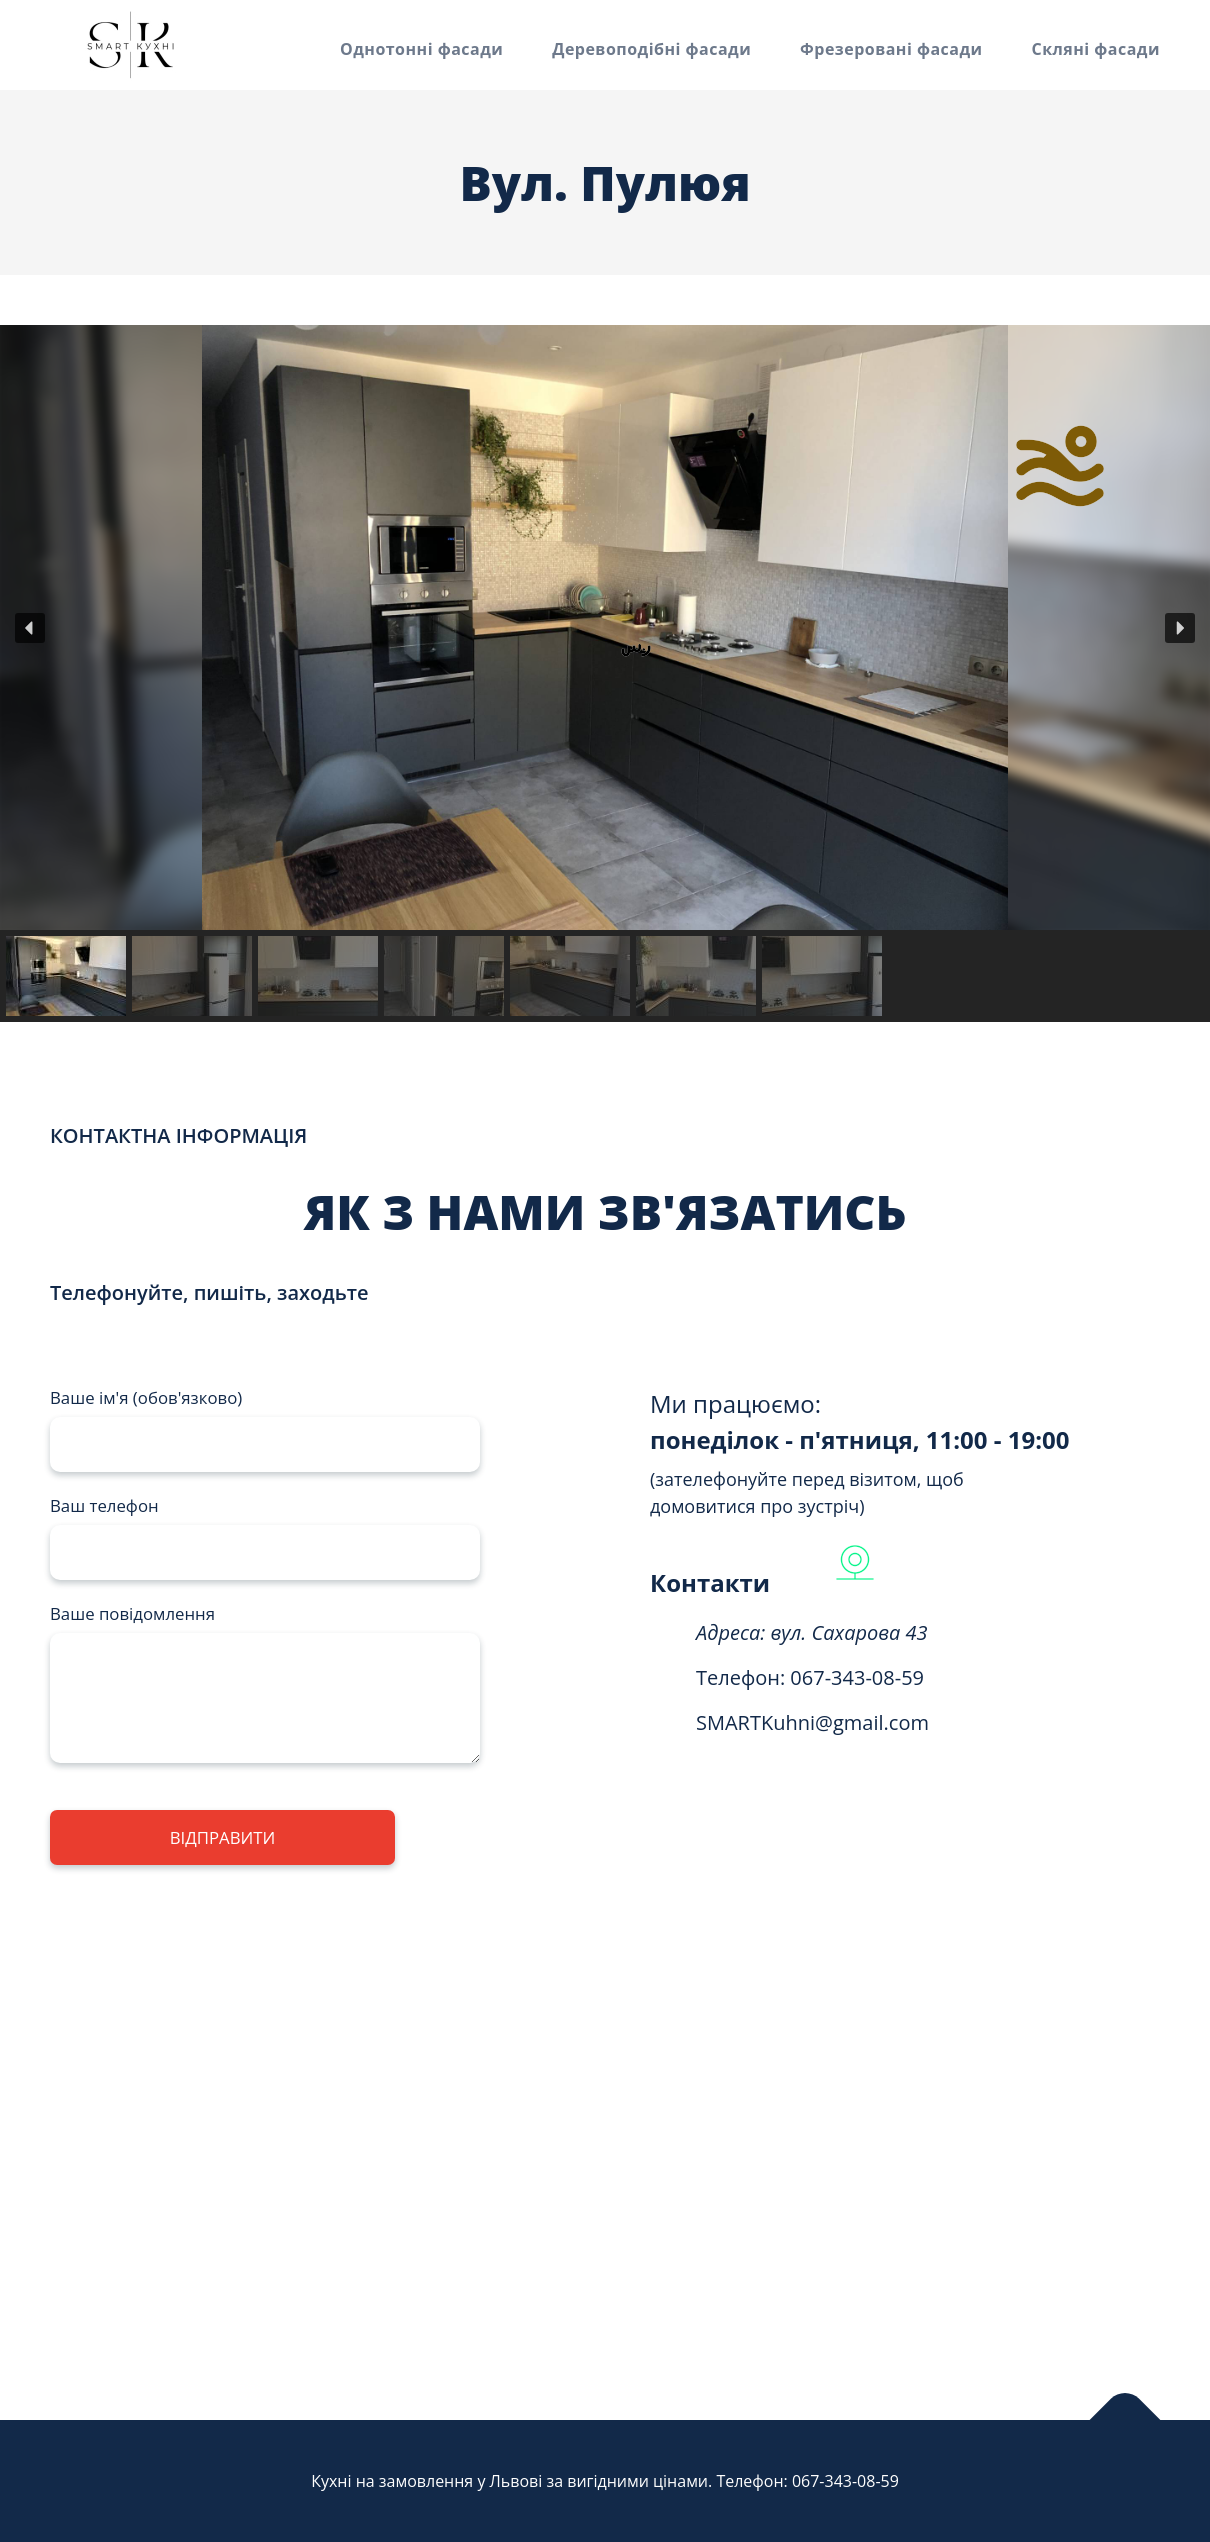 The width and height of the screenshot is (1210, 2542). I want to click on indicates price or amount in Saudi riyals, so click(635, 649).